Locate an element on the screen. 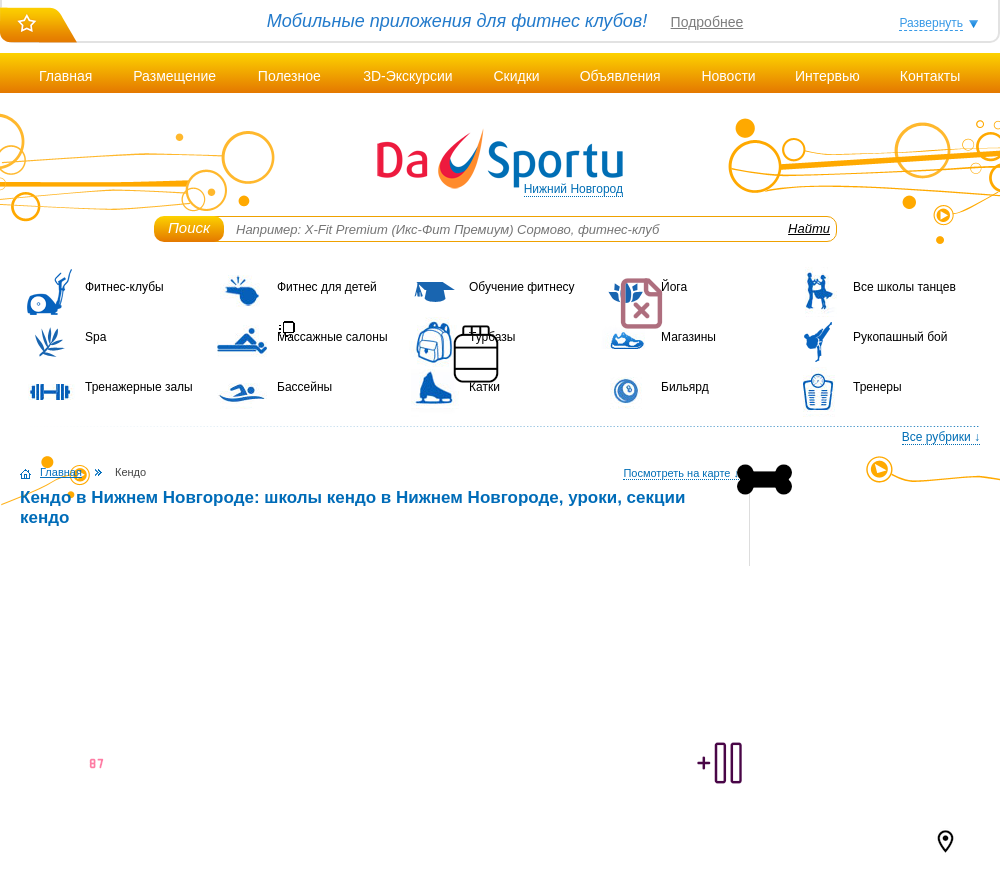  access pet-related features or settings is located at coordinates (764, 479).